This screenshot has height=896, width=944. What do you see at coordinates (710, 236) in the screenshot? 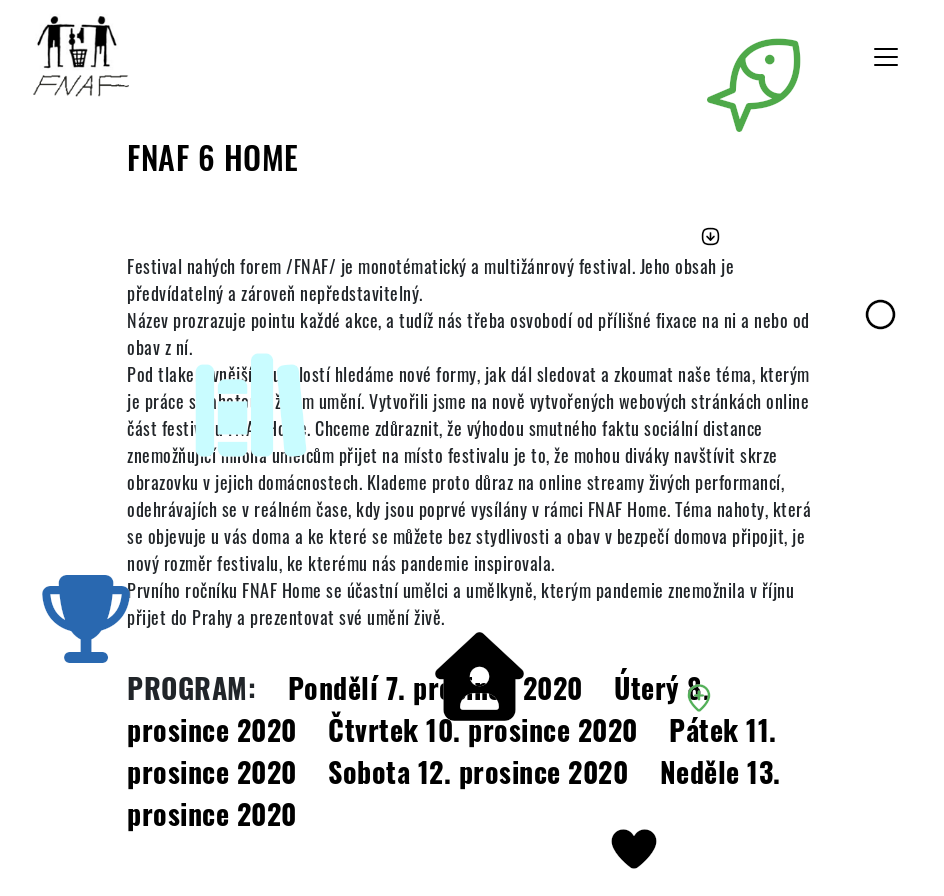
I see `download file or content` at bounding box center [710, 236].